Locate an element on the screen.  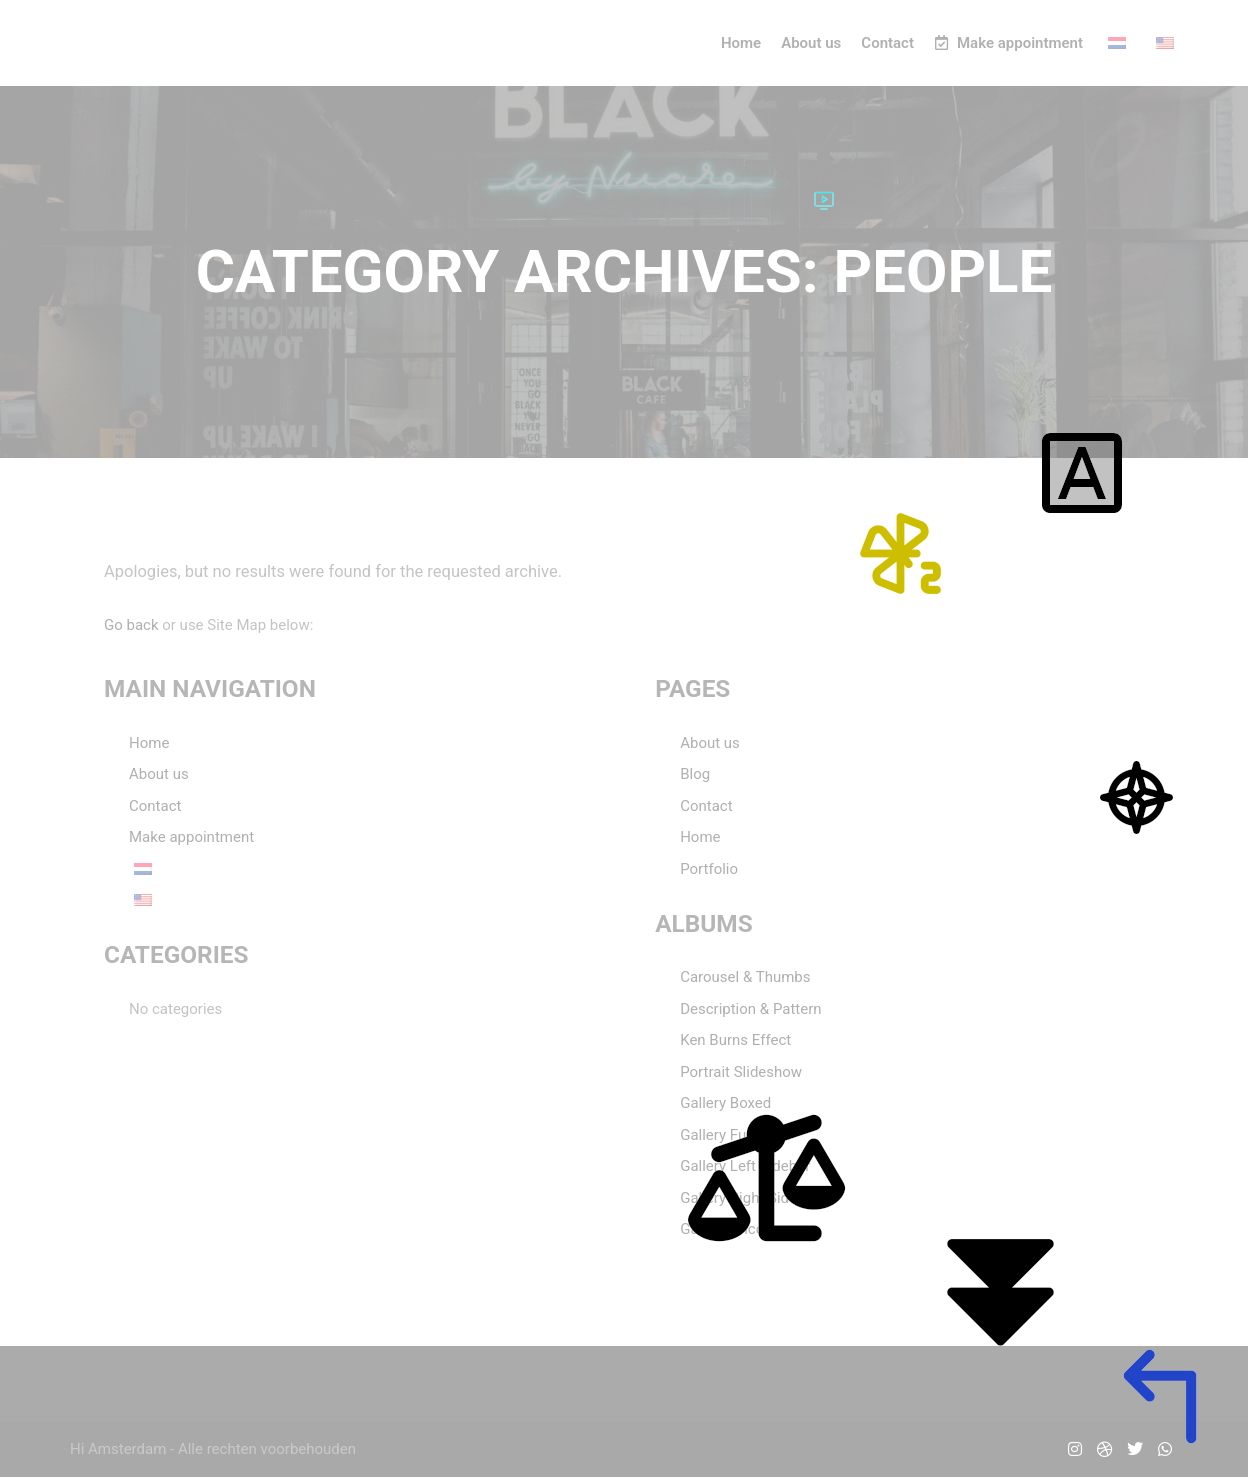
indicates an unbalanced comparison or unequal weight is located at coordinates (767, 1178).